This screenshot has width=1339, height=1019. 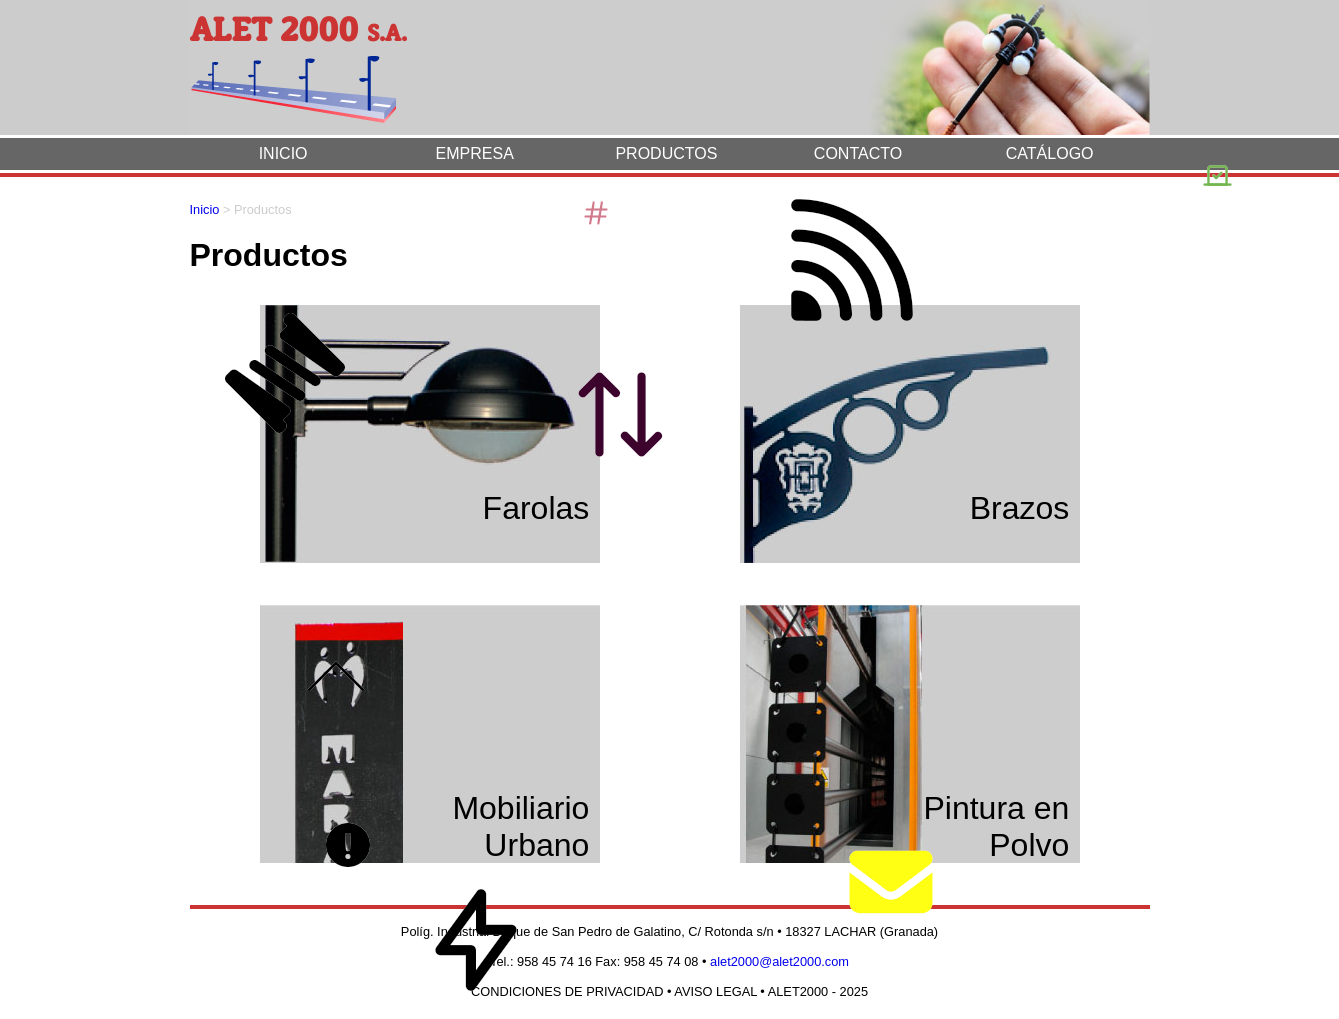 I want to click on indicates a warning or alert that needs attention, so click(x=348, y=845).